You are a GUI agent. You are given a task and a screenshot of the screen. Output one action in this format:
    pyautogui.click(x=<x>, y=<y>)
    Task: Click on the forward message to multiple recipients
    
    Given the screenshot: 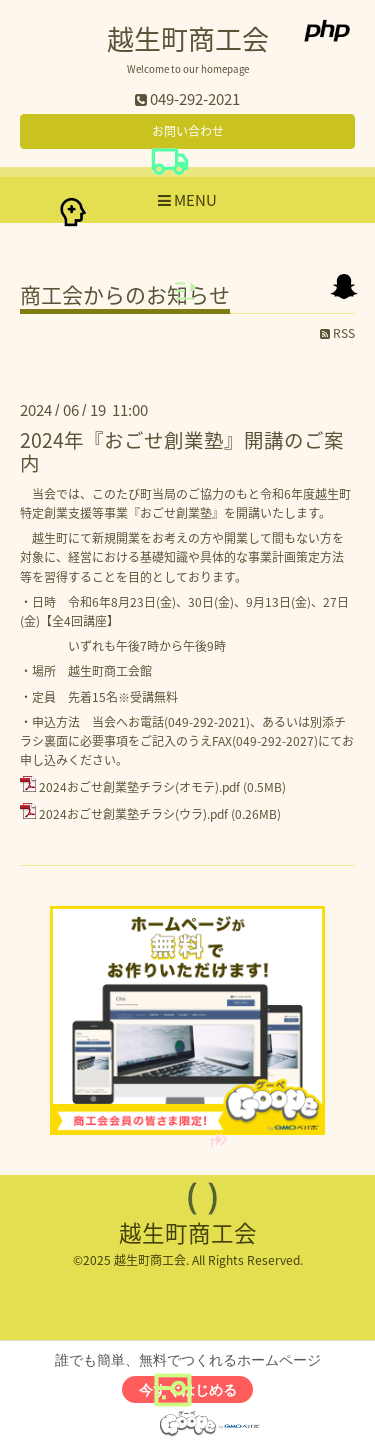 What is the action you would take?
    pyautogui.click(x=218, y=1140)
    